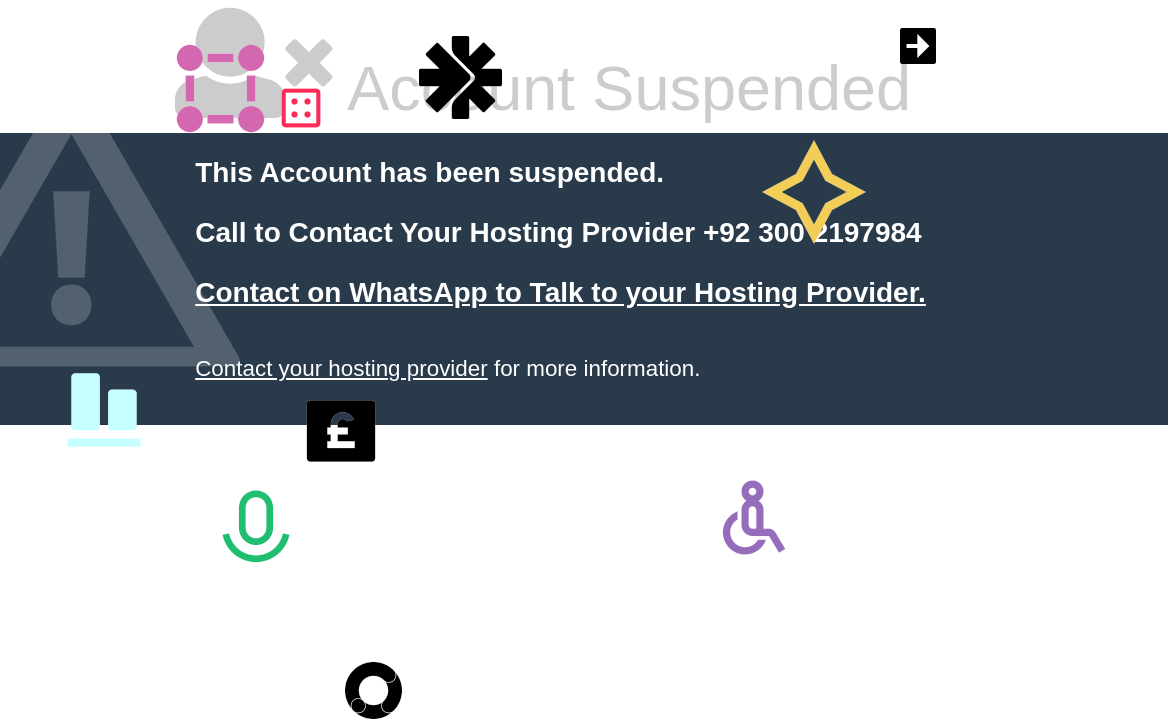 Image resolution: width=1168 pixels, height=720 pixels. What do you see at coordinates (814, 192) in the screenshot?
I see `indicates clear or sunny weather conditions` at bounding box center [814, 192].